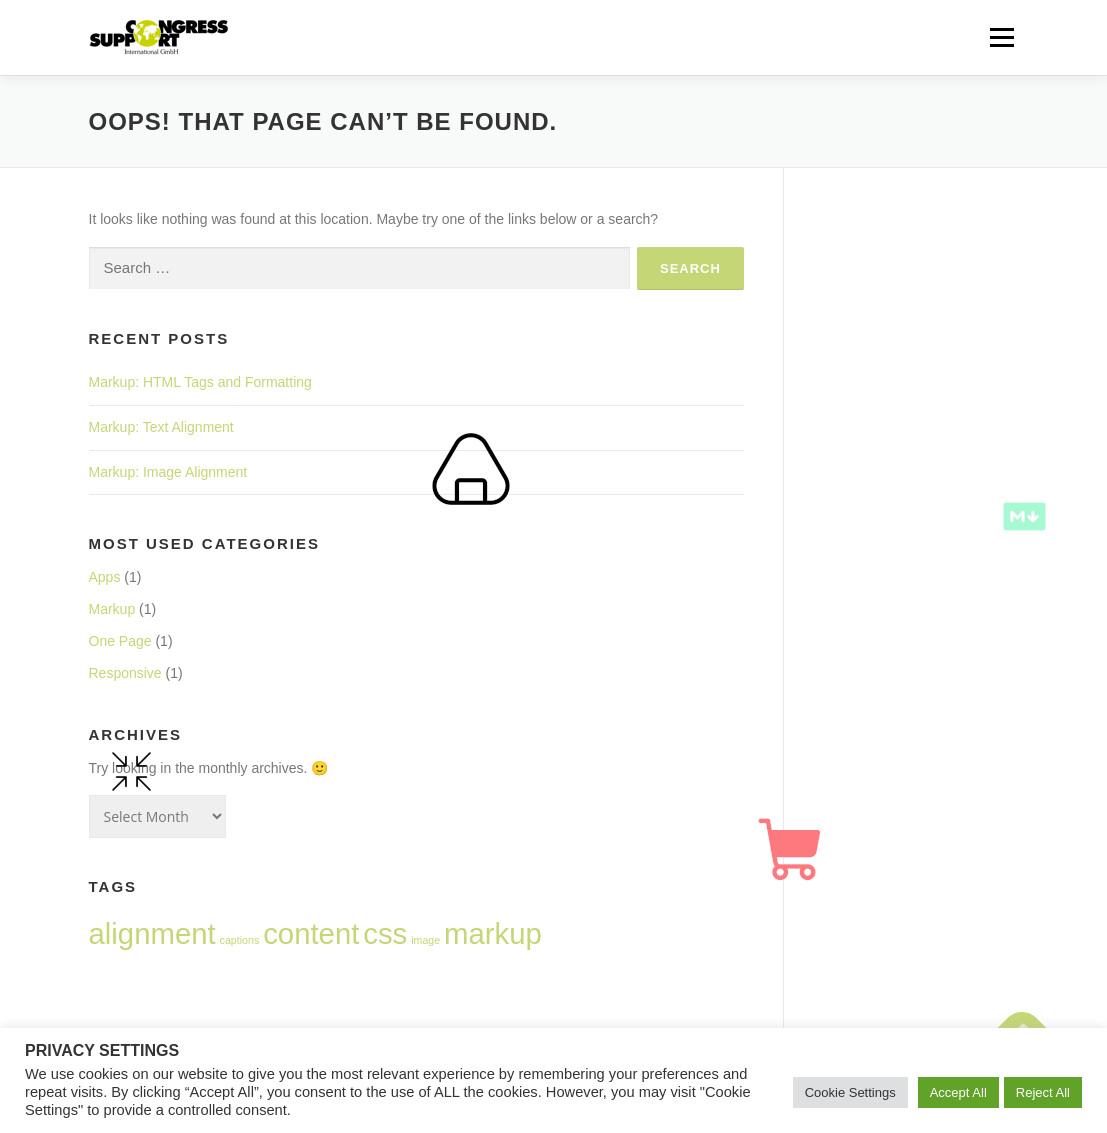 The height and width of the screenshot is (1133, 1107). What do you see at coordinates (790, 850) in the screenshot?
I see `view your shopping cart` at bounding box center [790, 850].